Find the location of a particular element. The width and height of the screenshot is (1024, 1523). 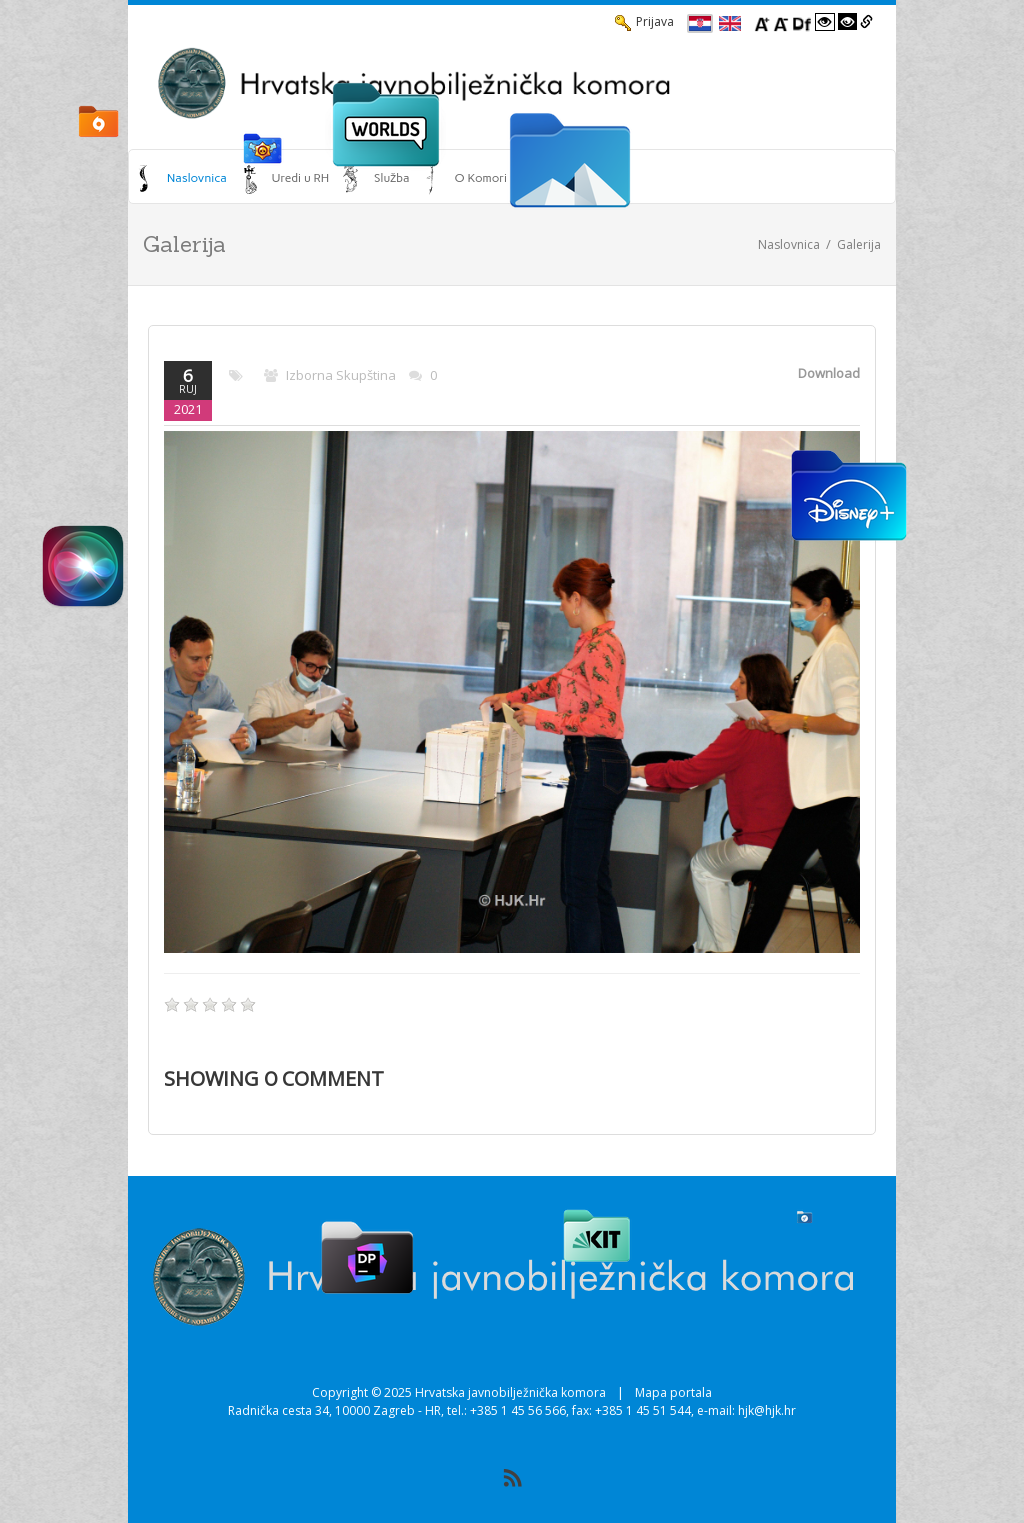

folder containing symfony framework project files is located at coordinates (804, 1217).